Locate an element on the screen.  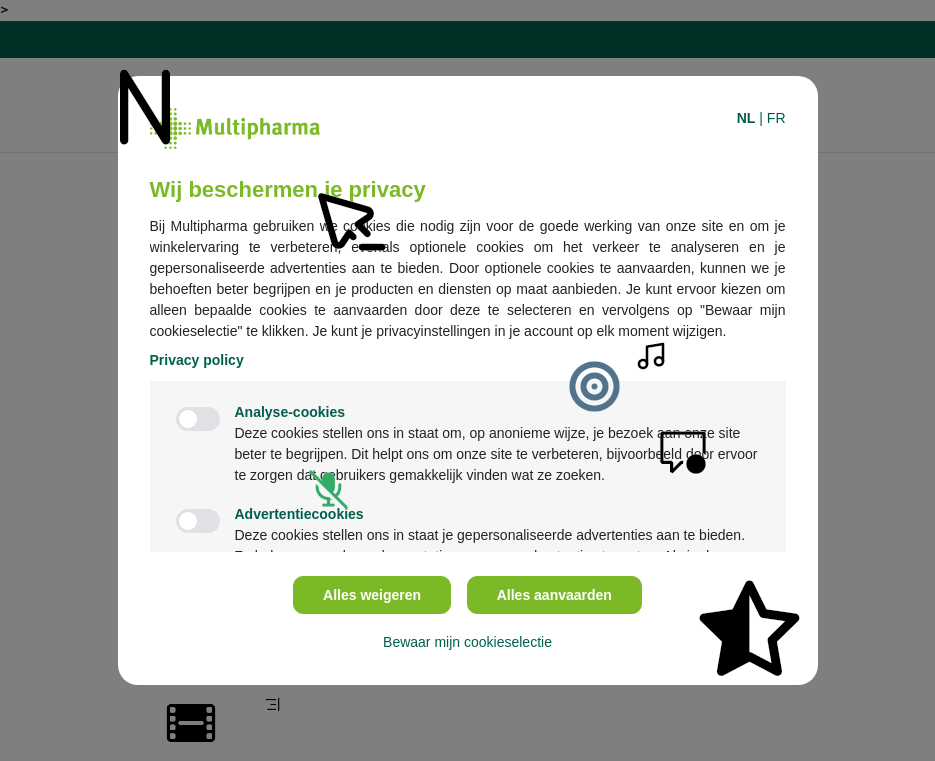
indicates a partial or half-star rating is located at coordinates (749, 630).